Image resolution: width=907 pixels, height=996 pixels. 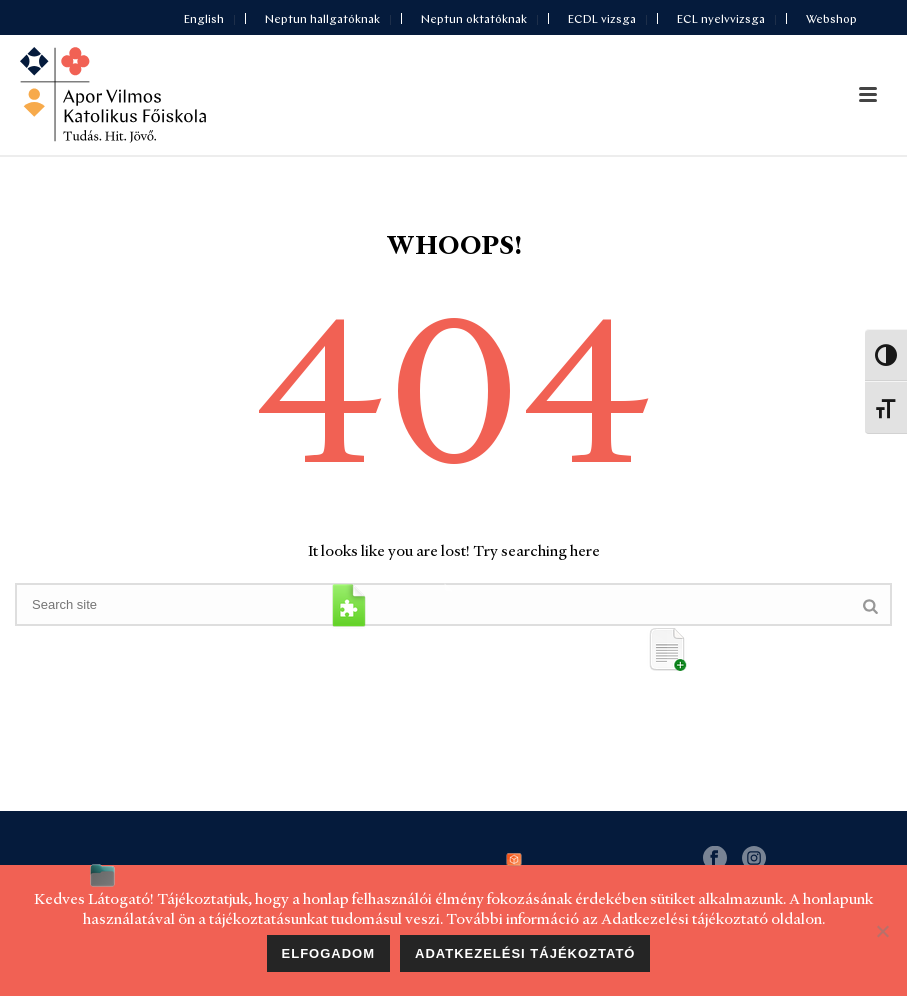 What do you see at coordinates (667, 649) in the screenshot?
I see `create a new document` at bounding box center [667, 649].